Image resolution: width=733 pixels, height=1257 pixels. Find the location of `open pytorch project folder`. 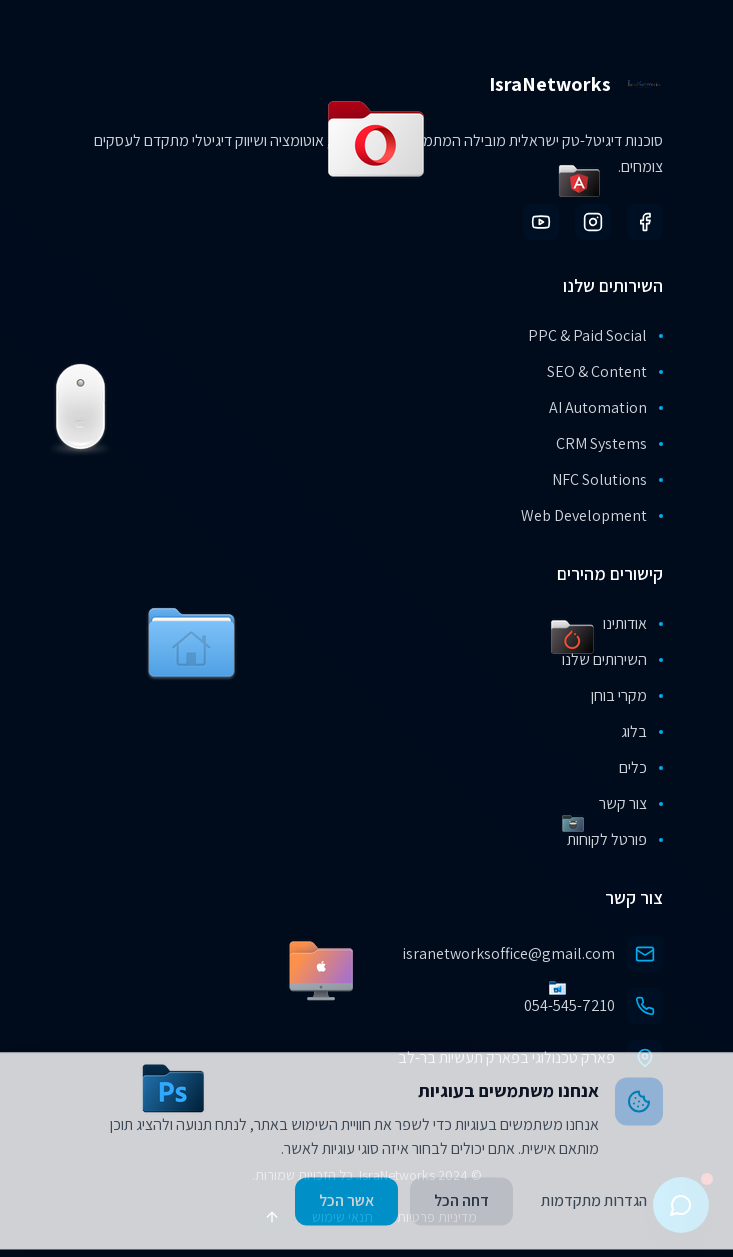

open pytorch project folder is located at coordinates (572, 638).